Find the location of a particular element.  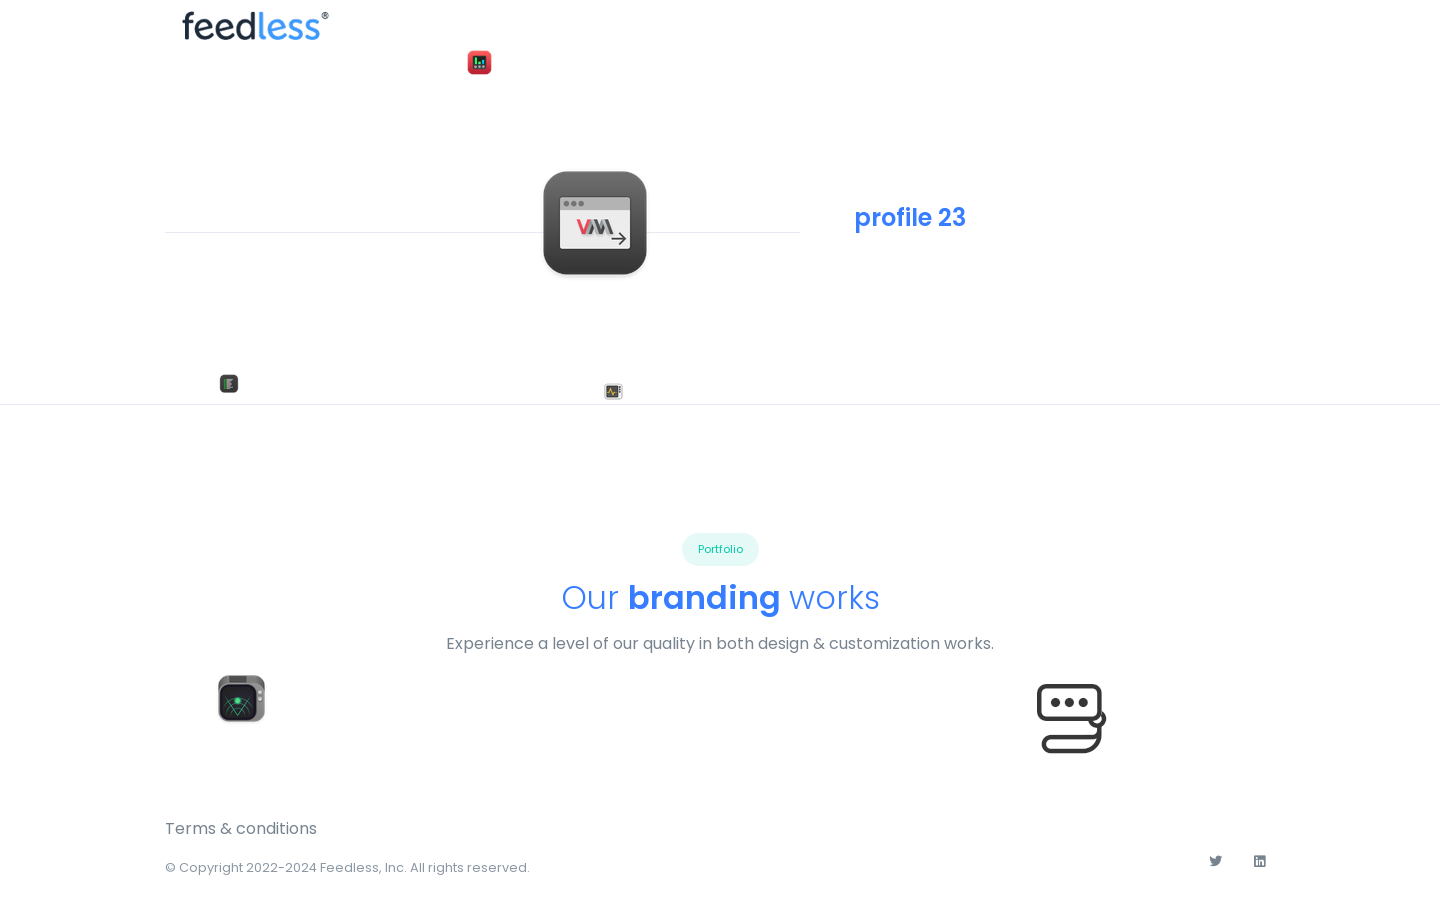

access virtual machine migration settings is located at coordinates (595, 223).